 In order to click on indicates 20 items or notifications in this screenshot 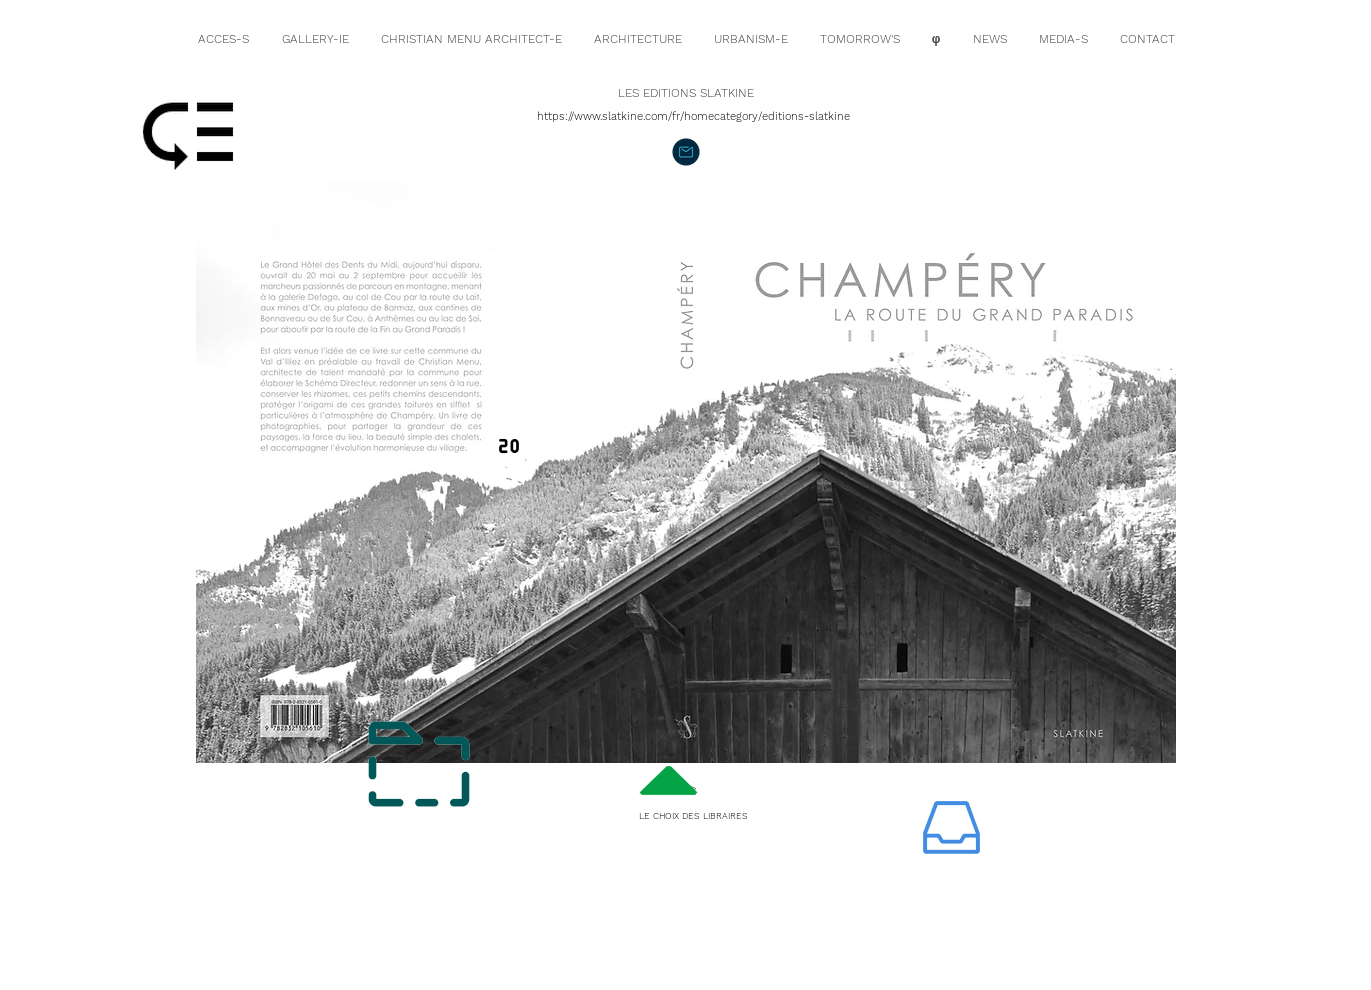, I will do `click(509, 446)`.